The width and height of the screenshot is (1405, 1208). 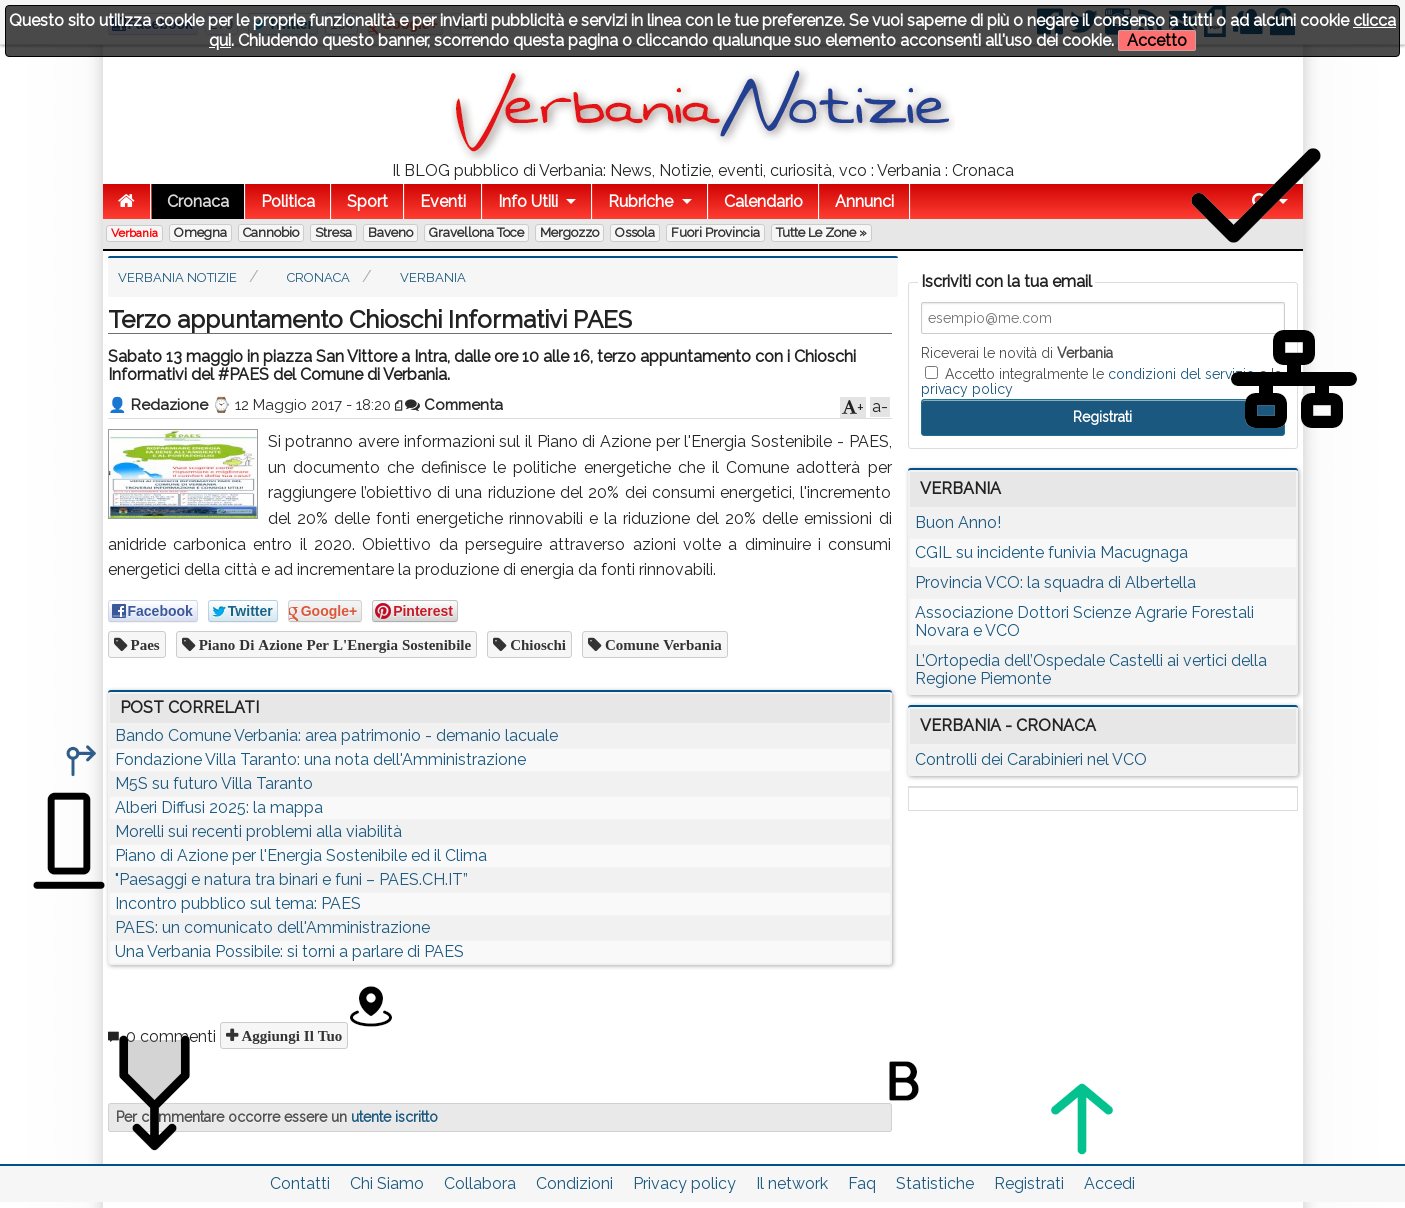 What do you see at coordinates (1294, 379) in the screenshot?
I see `view network connections` at bounding box center [1294, 379].